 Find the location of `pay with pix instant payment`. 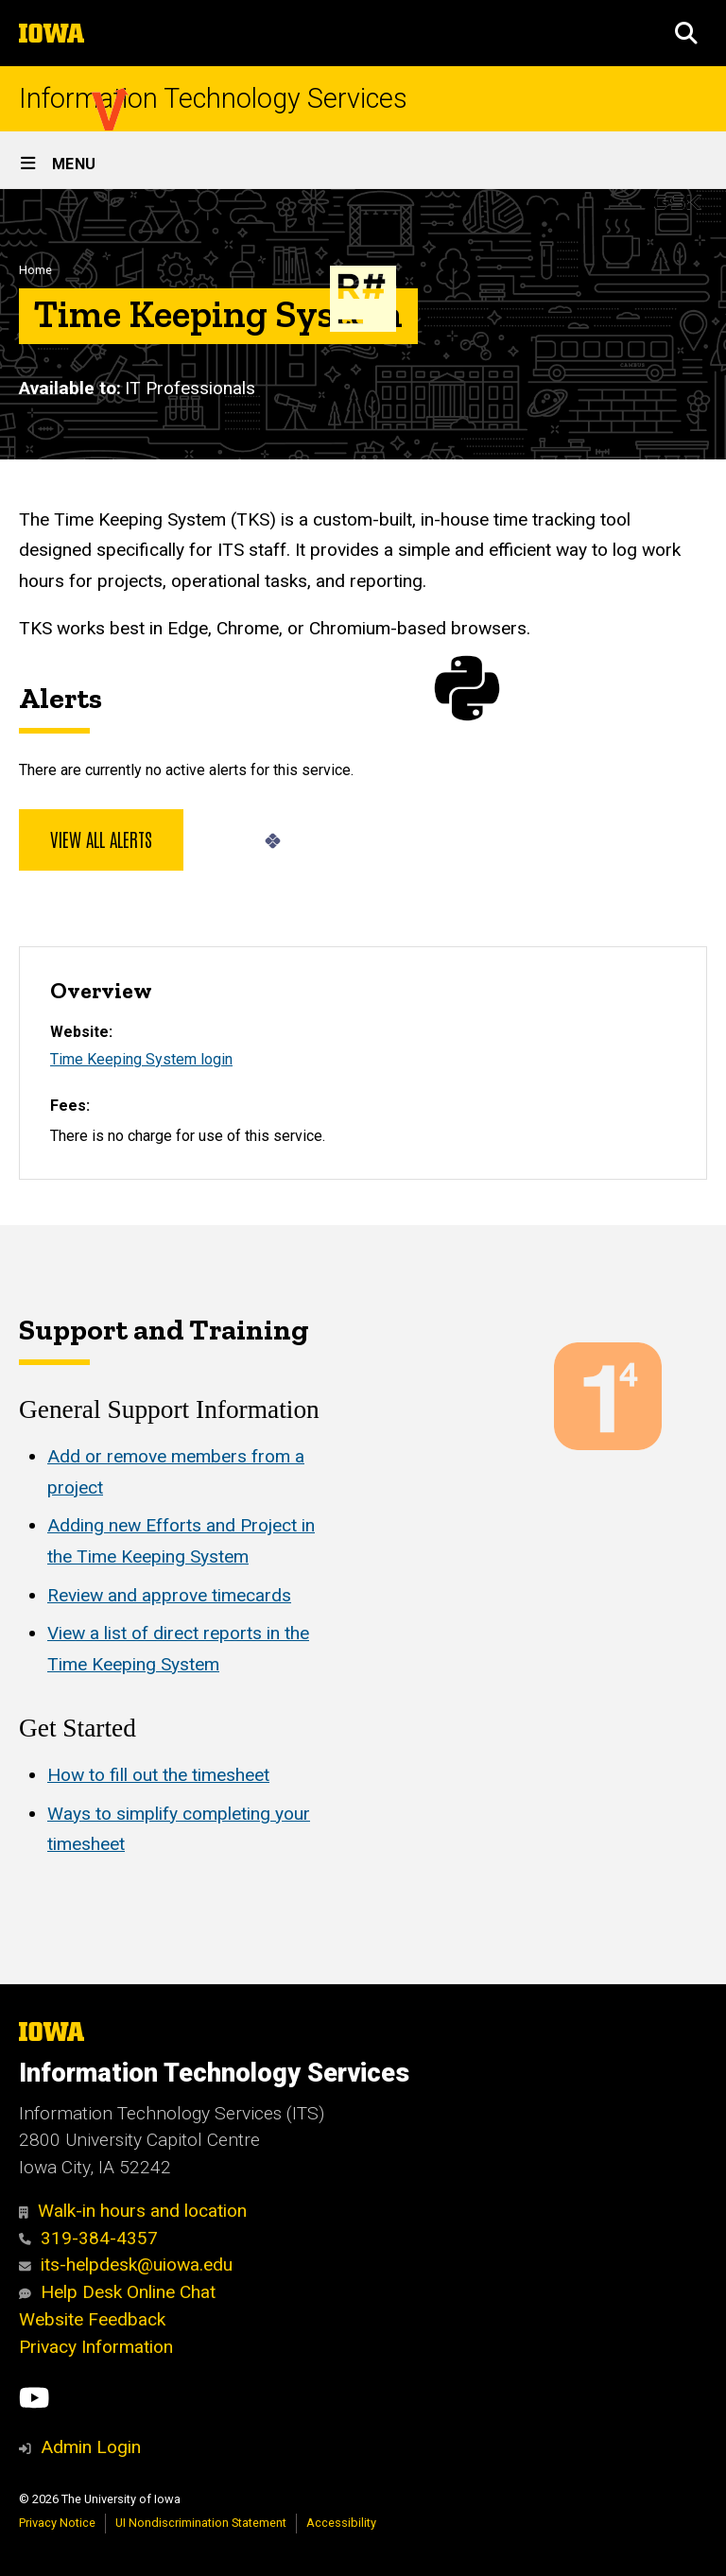

pay with pix instant payment is located at coordinates (272, 840).